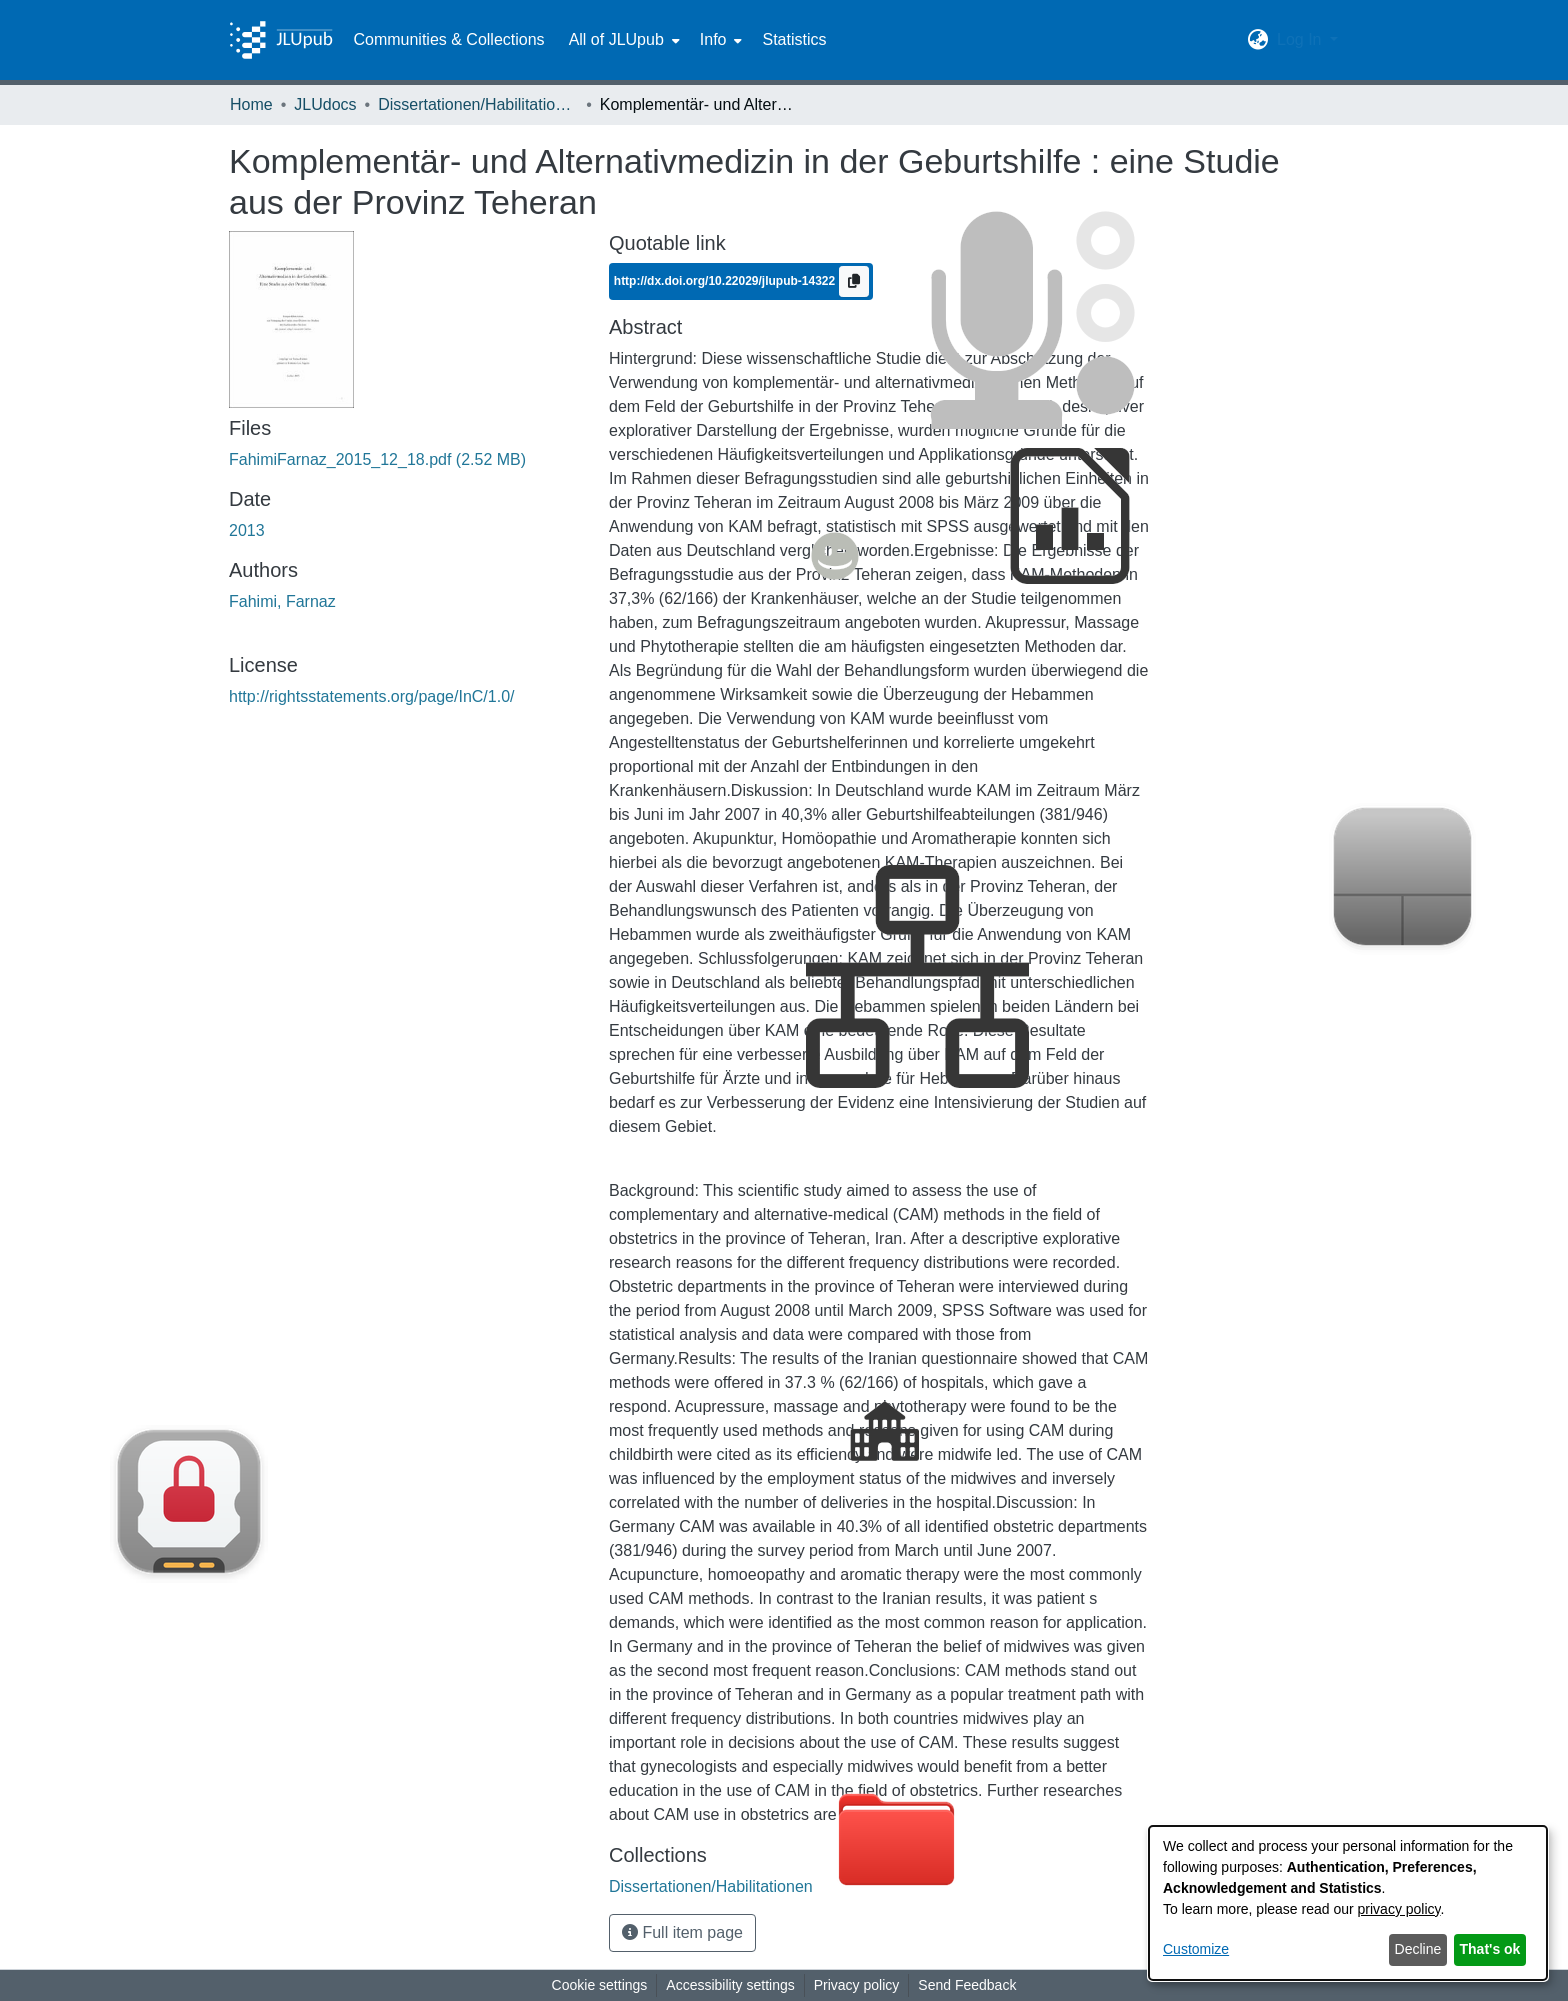  I want to click on indicates microphone input level is set to low, so click(1033, 313).